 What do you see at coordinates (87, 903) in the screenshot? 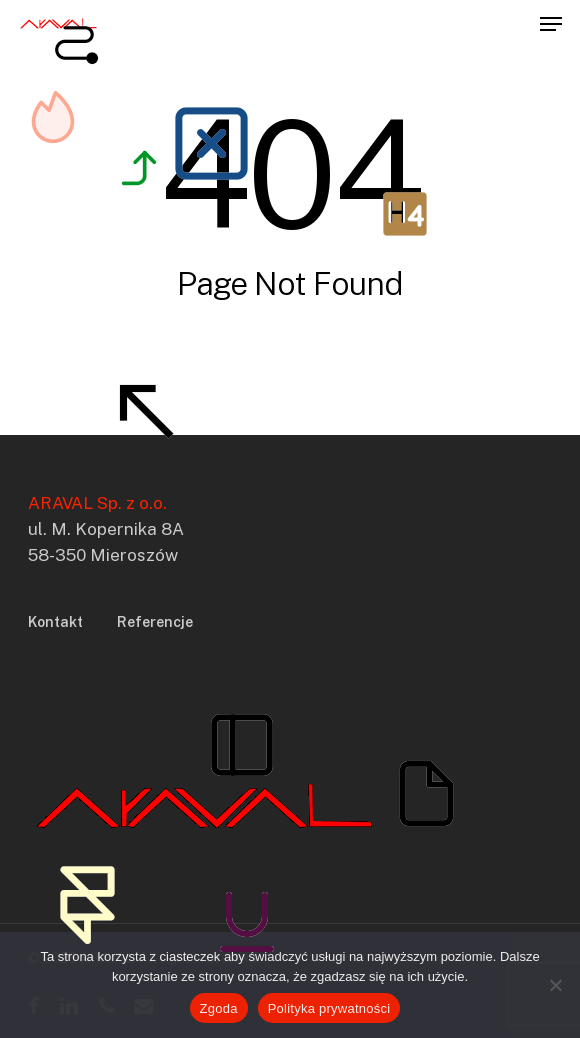
I see `open Framer app` at bounding box center [87, 903].